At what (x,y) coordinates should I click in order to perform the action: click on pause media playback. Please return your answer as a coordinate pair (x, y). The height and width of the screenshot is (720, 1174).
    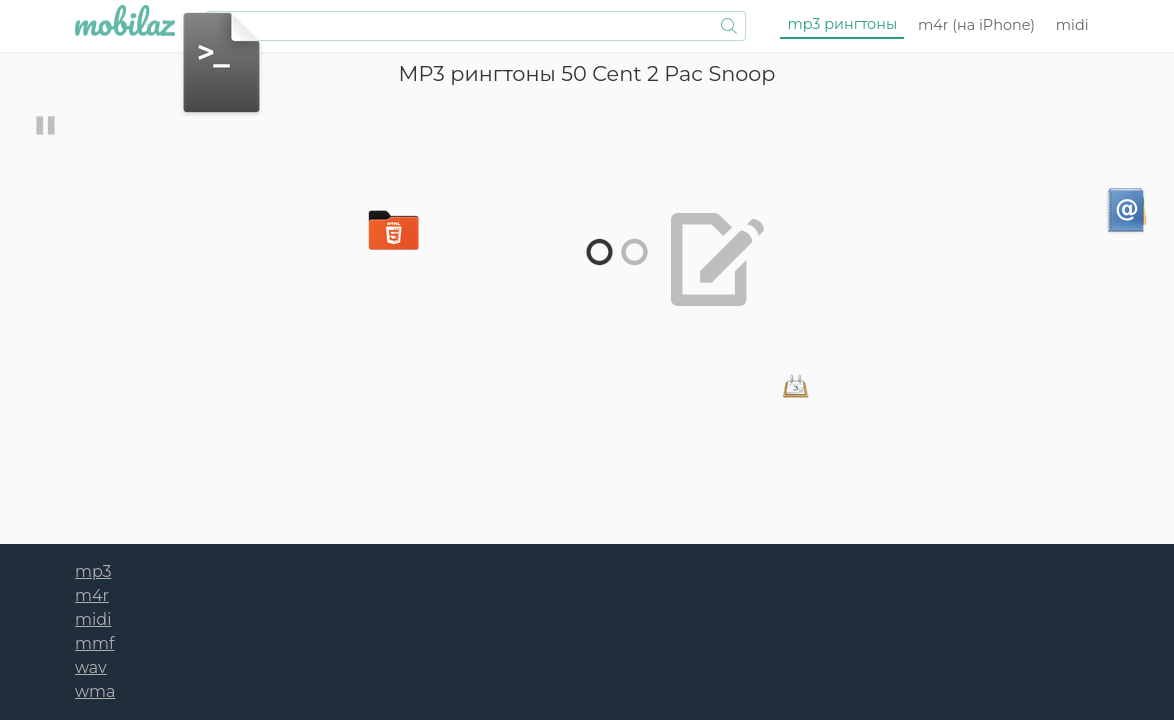
    Looking at the image, I should click on (45, 125).